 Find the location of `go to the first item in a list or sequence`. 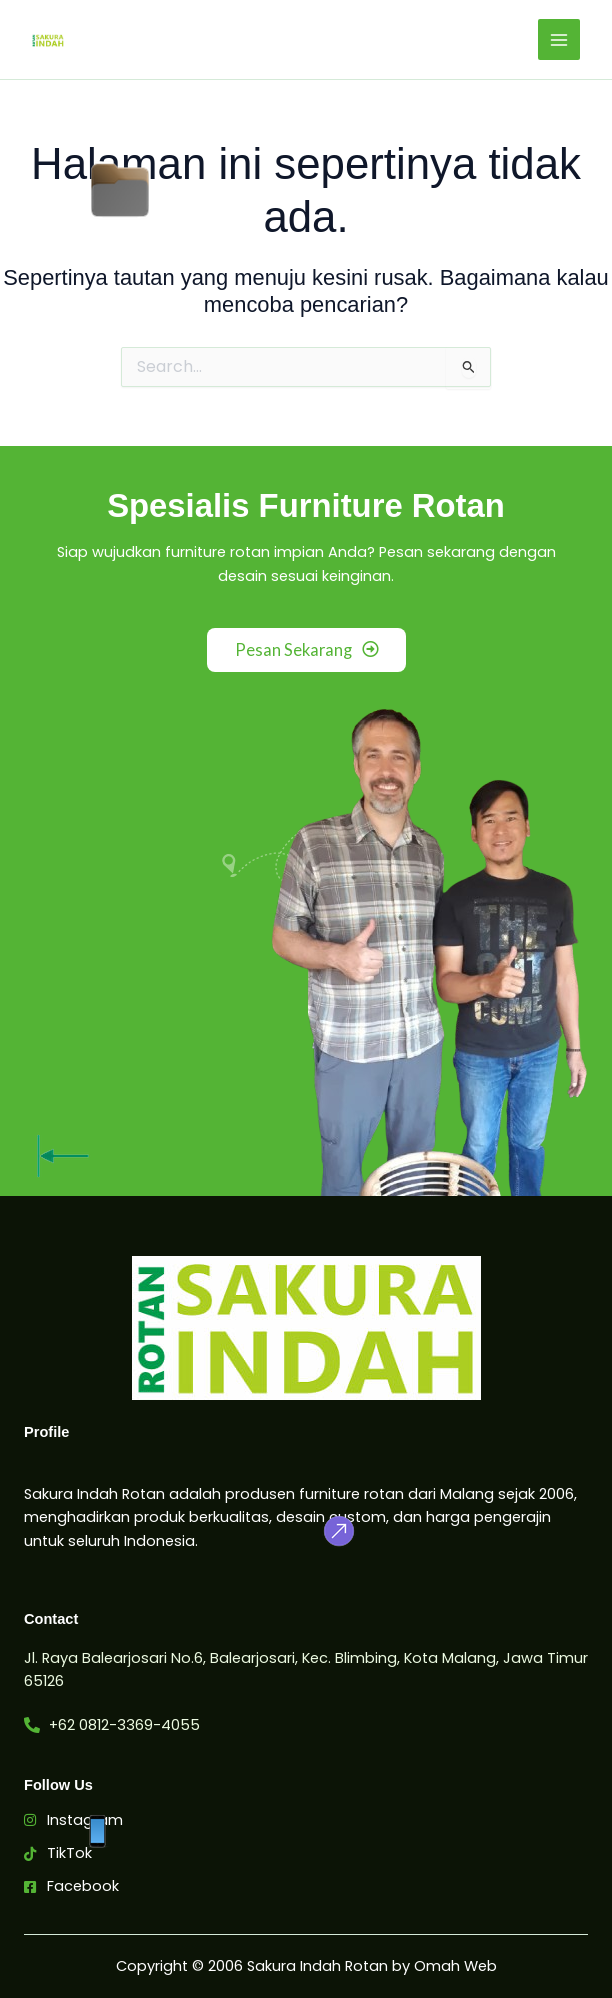

go to the first item in a list or sequence is located at coordinates (63, 1156).